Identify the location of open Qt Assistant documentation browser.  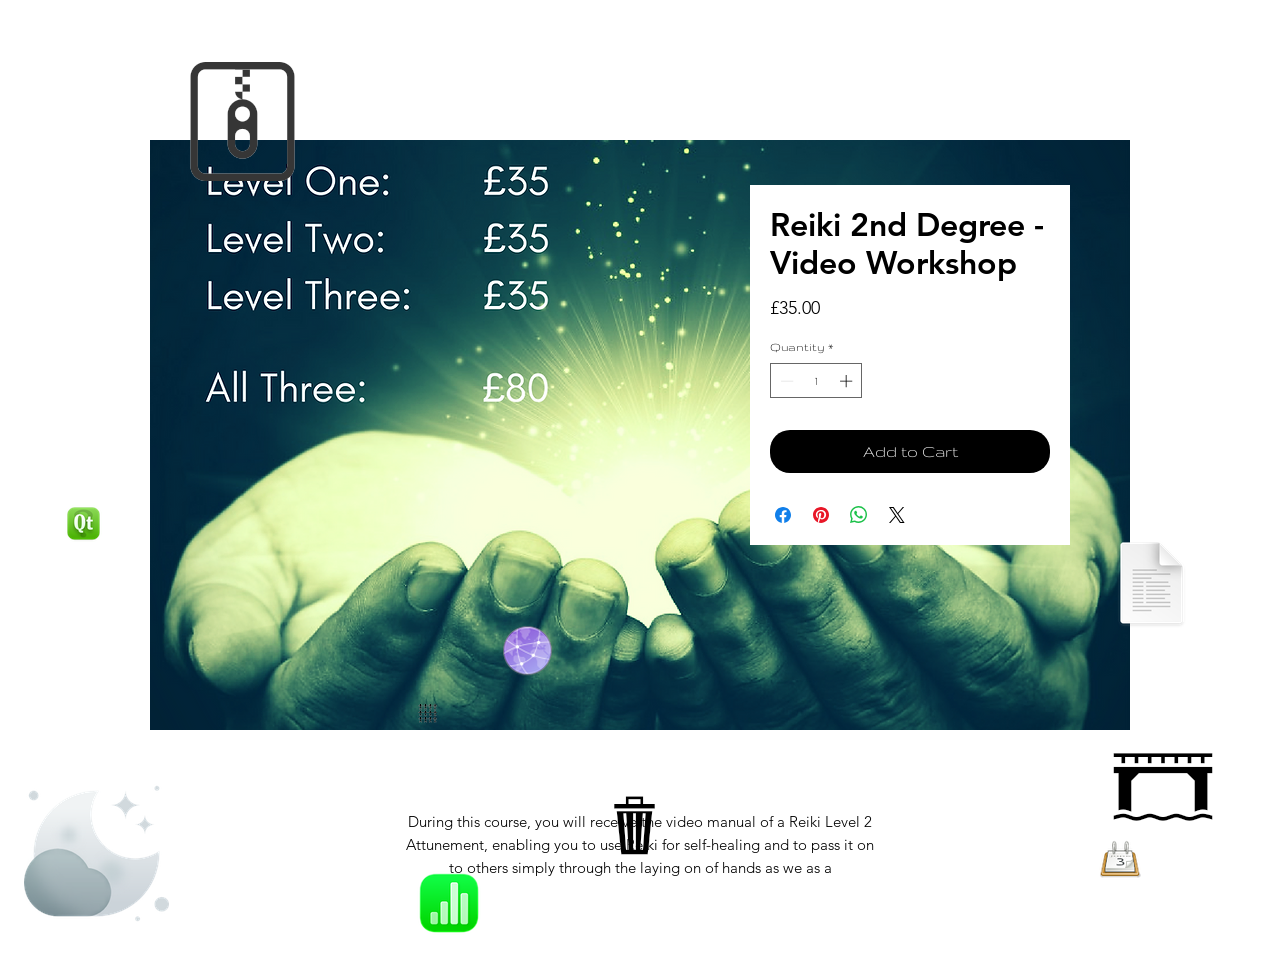
(83, 523).